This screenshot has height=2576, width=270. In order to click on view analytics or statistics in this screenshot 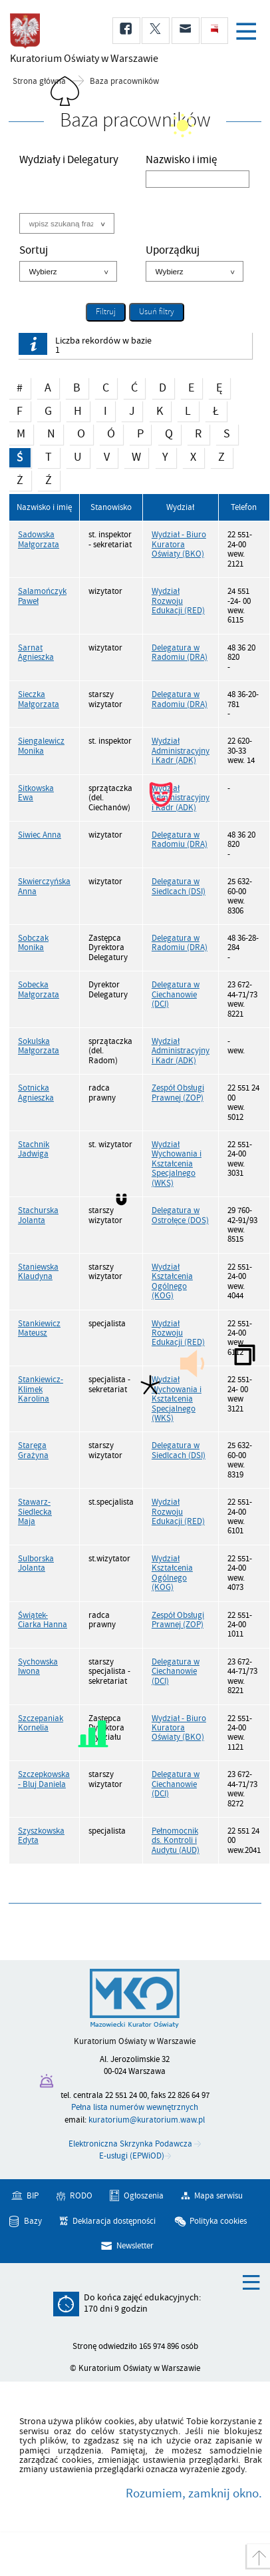, I will do `click(93, 1734)`.